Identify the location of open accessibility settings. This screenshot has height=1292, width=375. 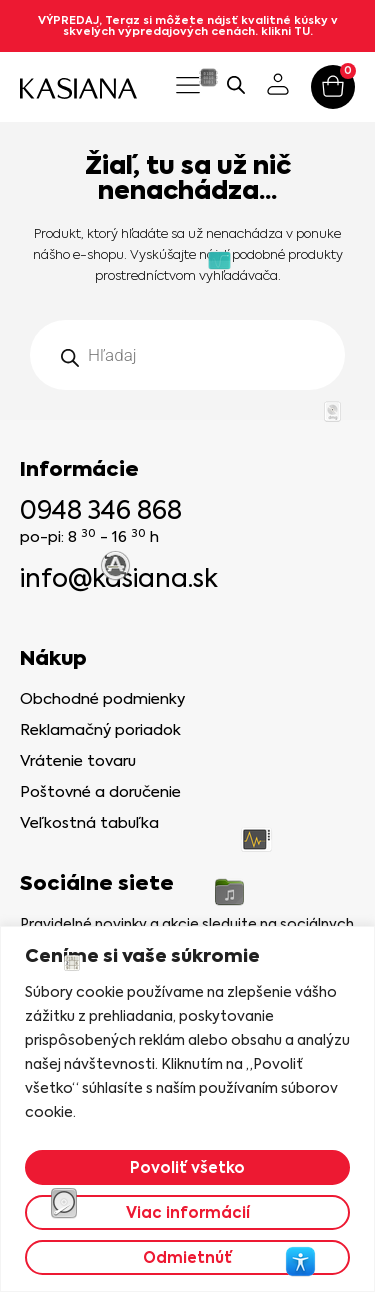
(300, 1261).